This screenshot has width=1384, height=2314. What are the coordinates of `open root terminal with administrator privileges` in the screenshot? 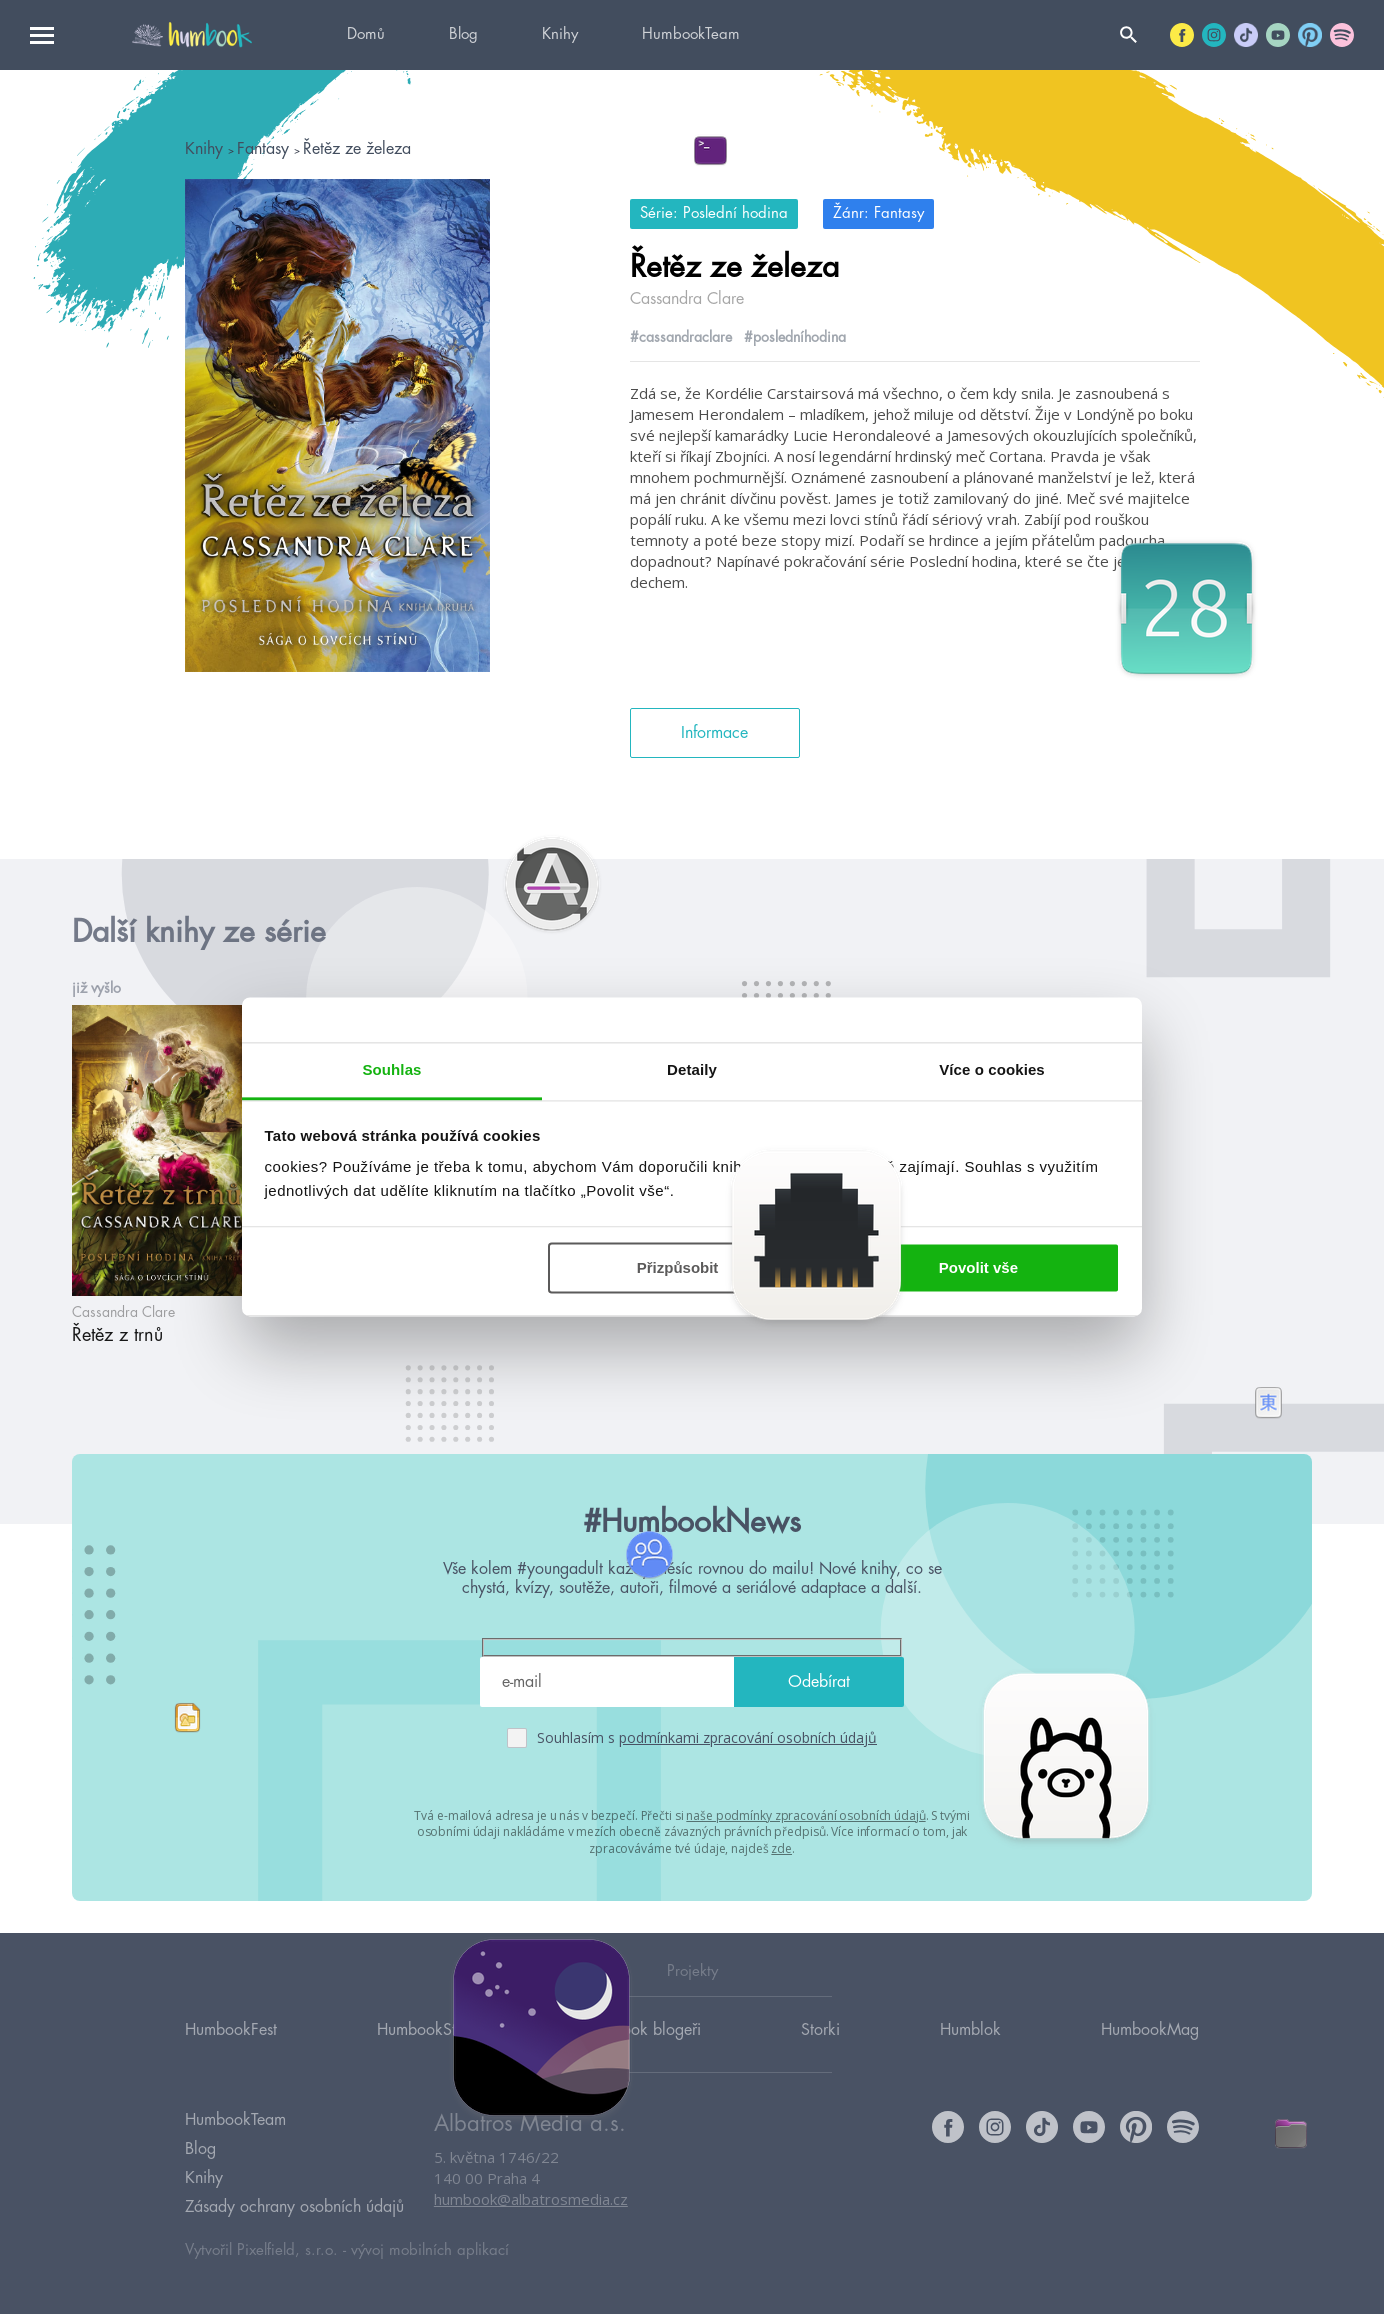 It's located at (710, 150).